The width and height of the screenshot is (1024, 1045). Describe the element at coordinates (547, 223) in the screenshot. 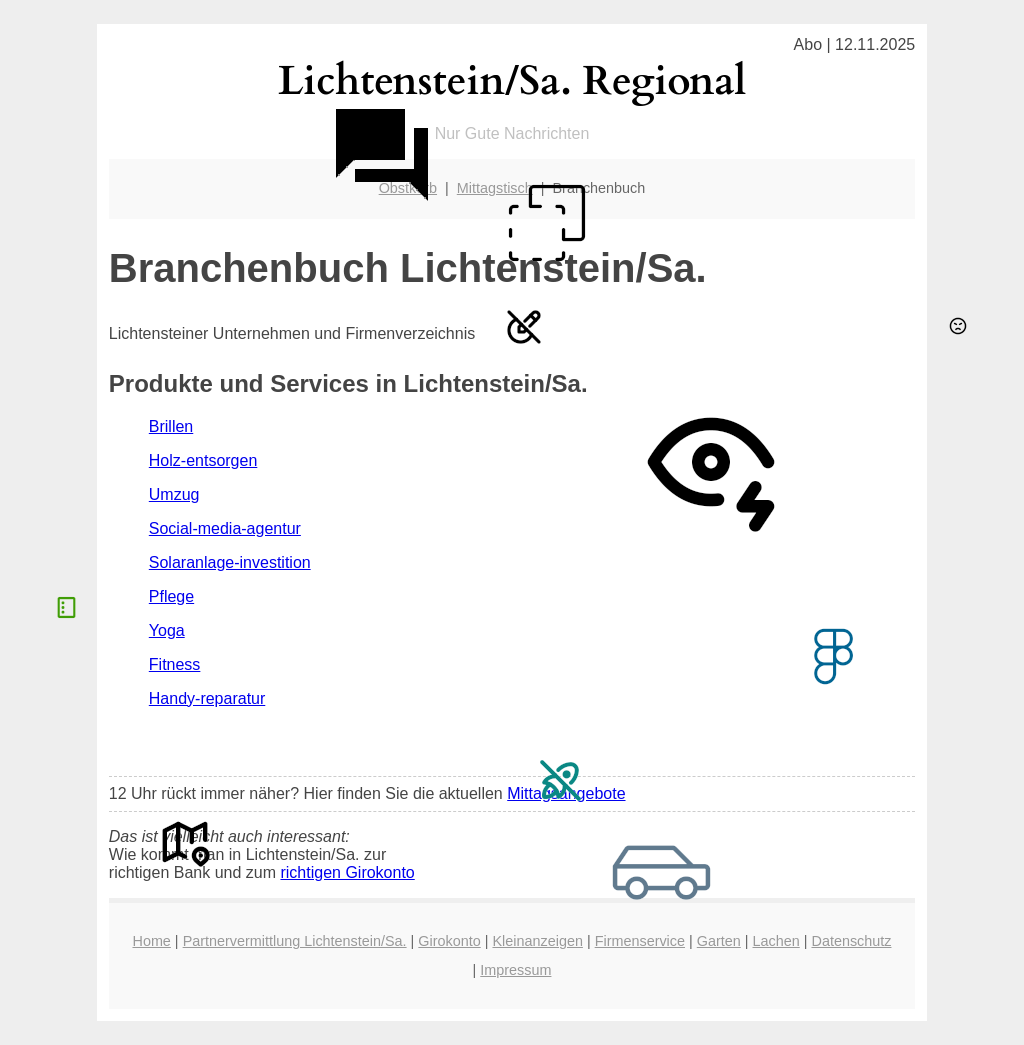

I see `bring selection to front layer` at that location.